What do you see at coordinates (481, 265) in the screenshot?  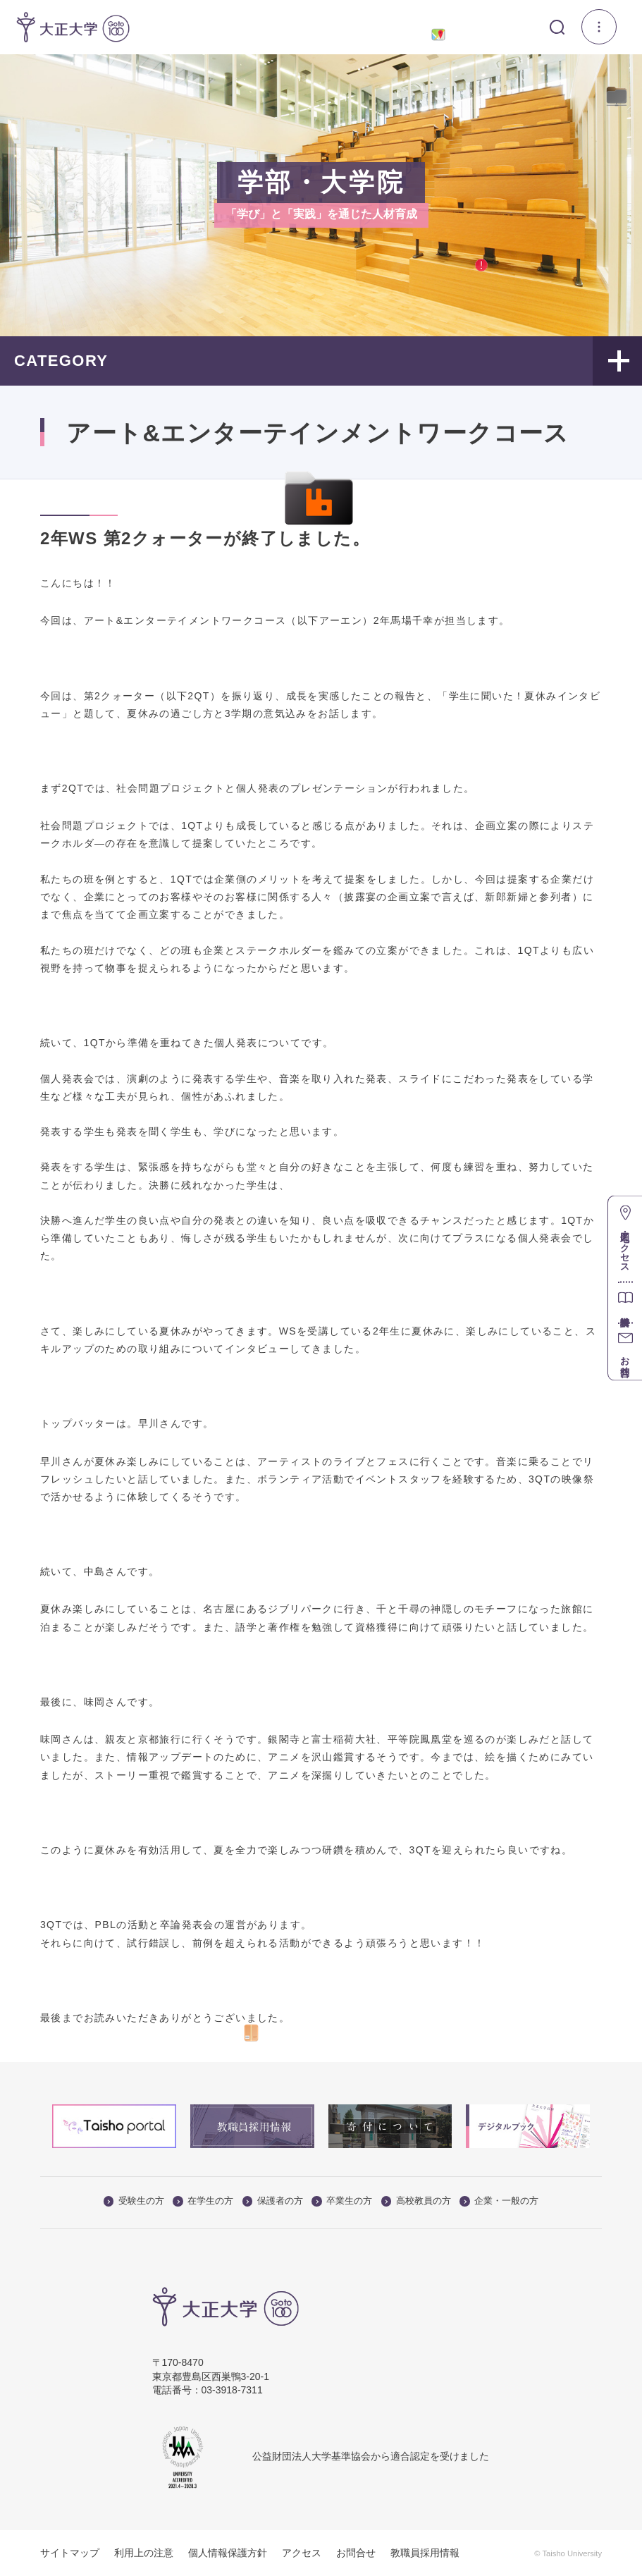 I see `indicates a warning or alert requiring attention` at bounding box center [481, 265].